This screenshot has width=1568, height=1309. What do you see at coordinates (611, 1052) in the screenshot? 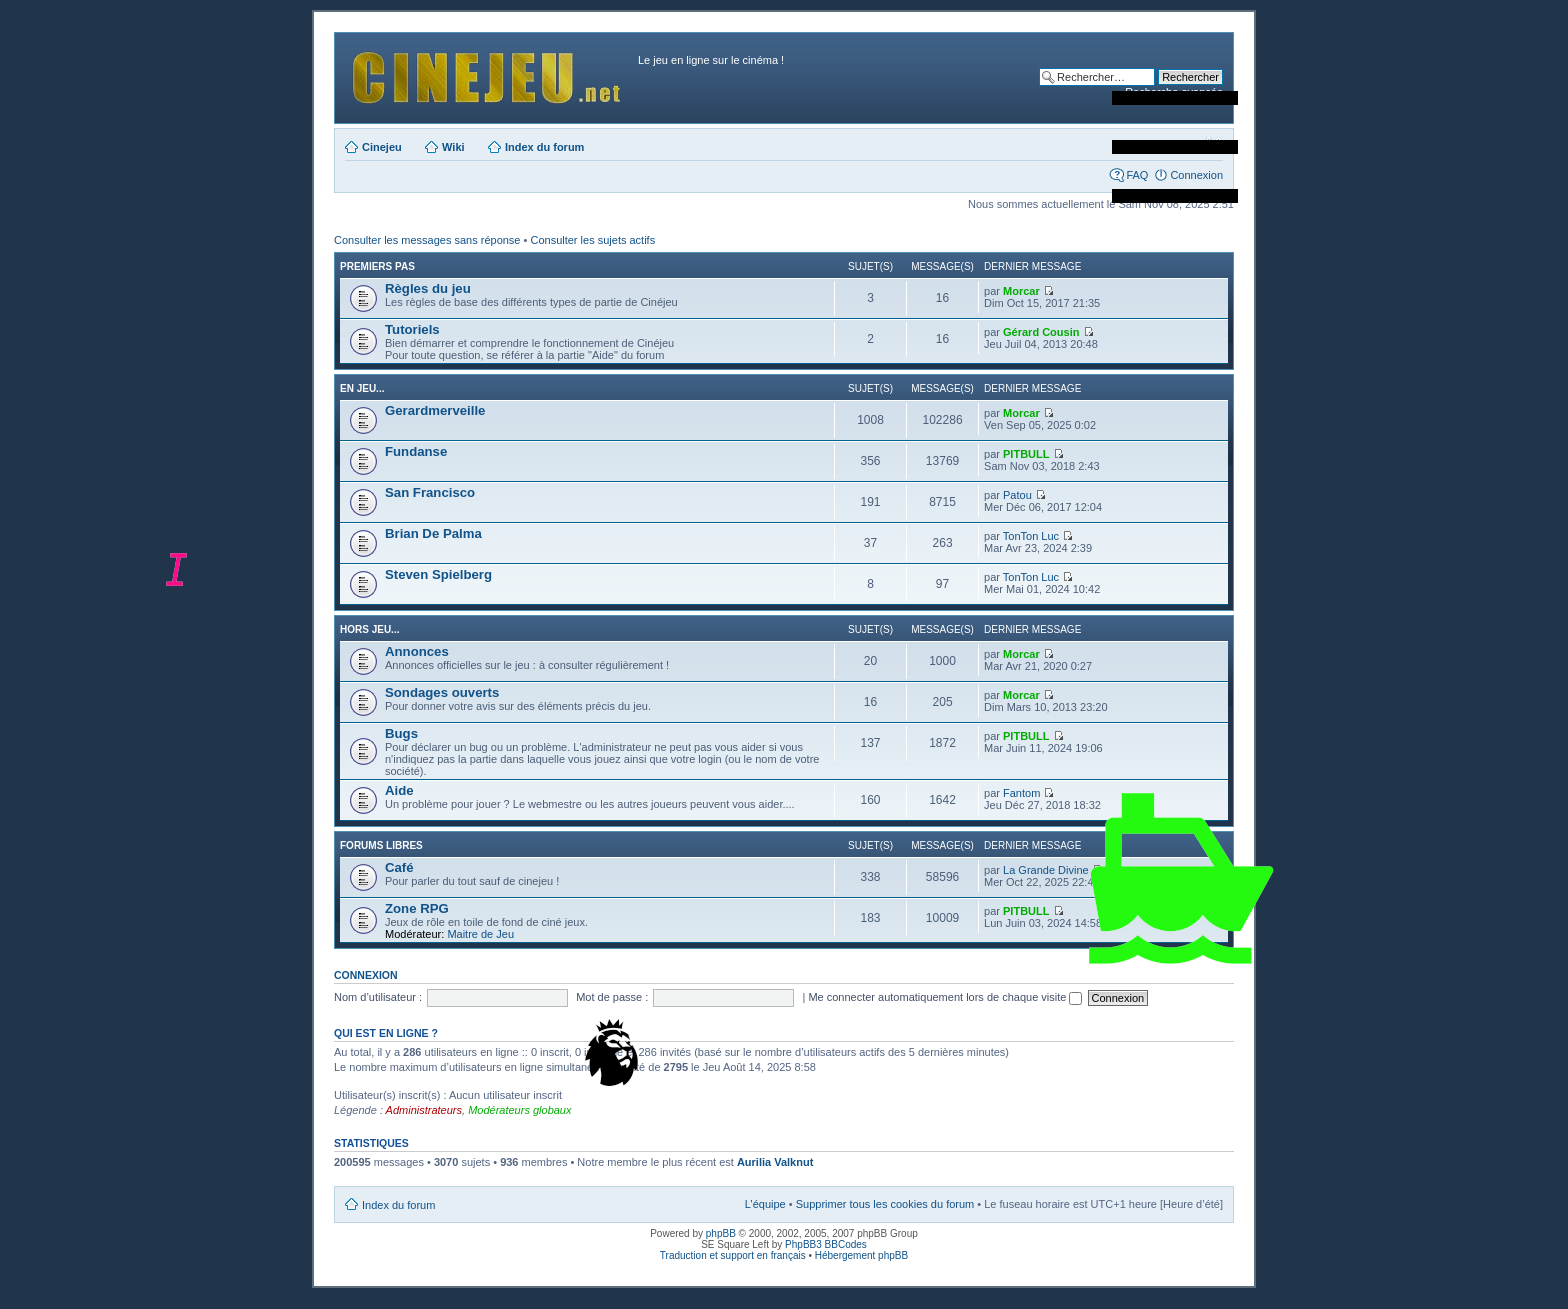
I see `view Premier League content` at bounding box center [611, 1052].